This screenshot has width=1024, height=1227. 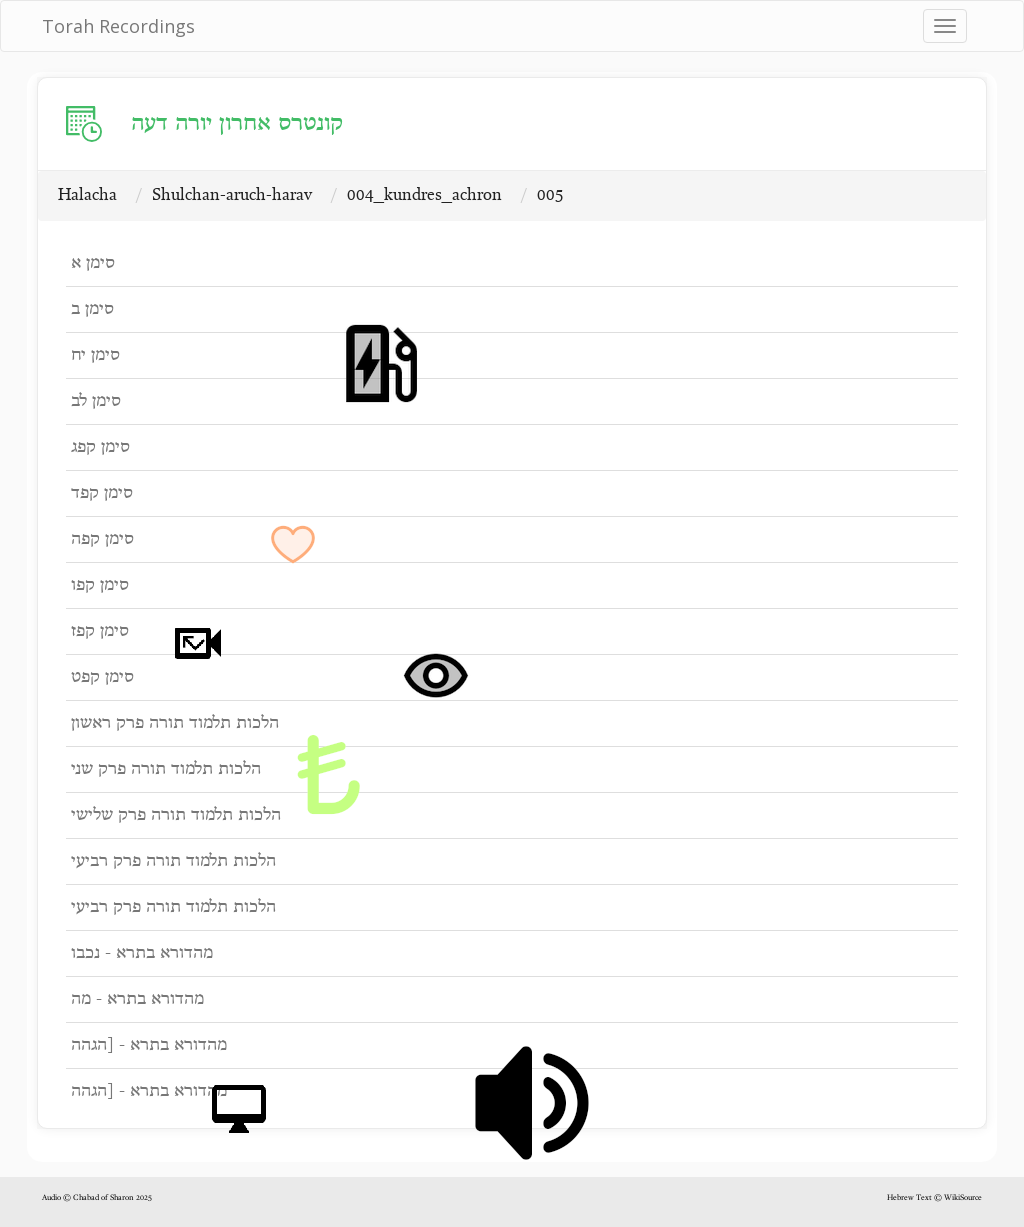 I want to click on access desktop or computer settings, so click(x=239, y=1109).